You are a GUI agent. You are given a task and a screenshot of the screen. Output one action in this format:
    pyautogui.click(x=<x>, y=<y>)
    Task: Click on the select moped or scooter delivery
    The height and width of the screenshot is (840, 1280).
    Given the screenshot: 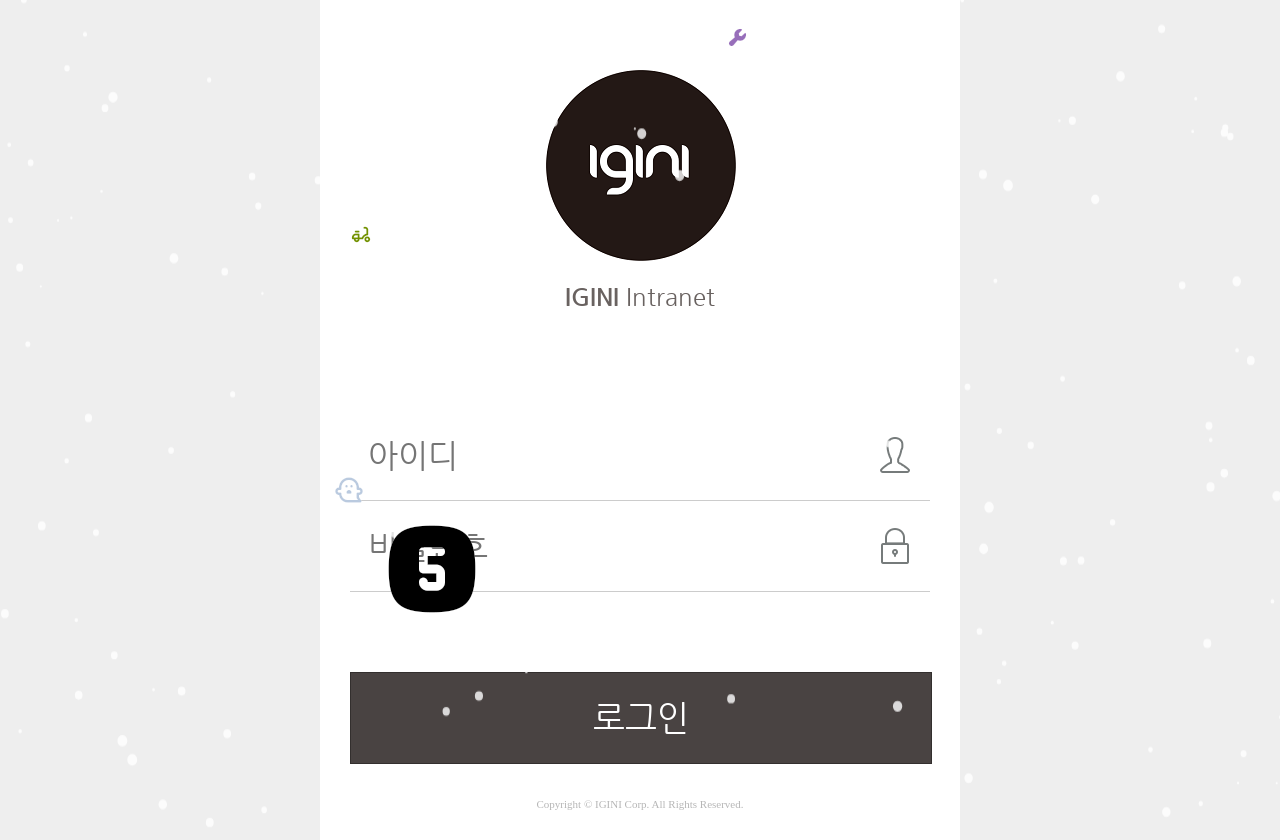 What is the action you would take?
    pyautogui.click(x=361, y=234)
    